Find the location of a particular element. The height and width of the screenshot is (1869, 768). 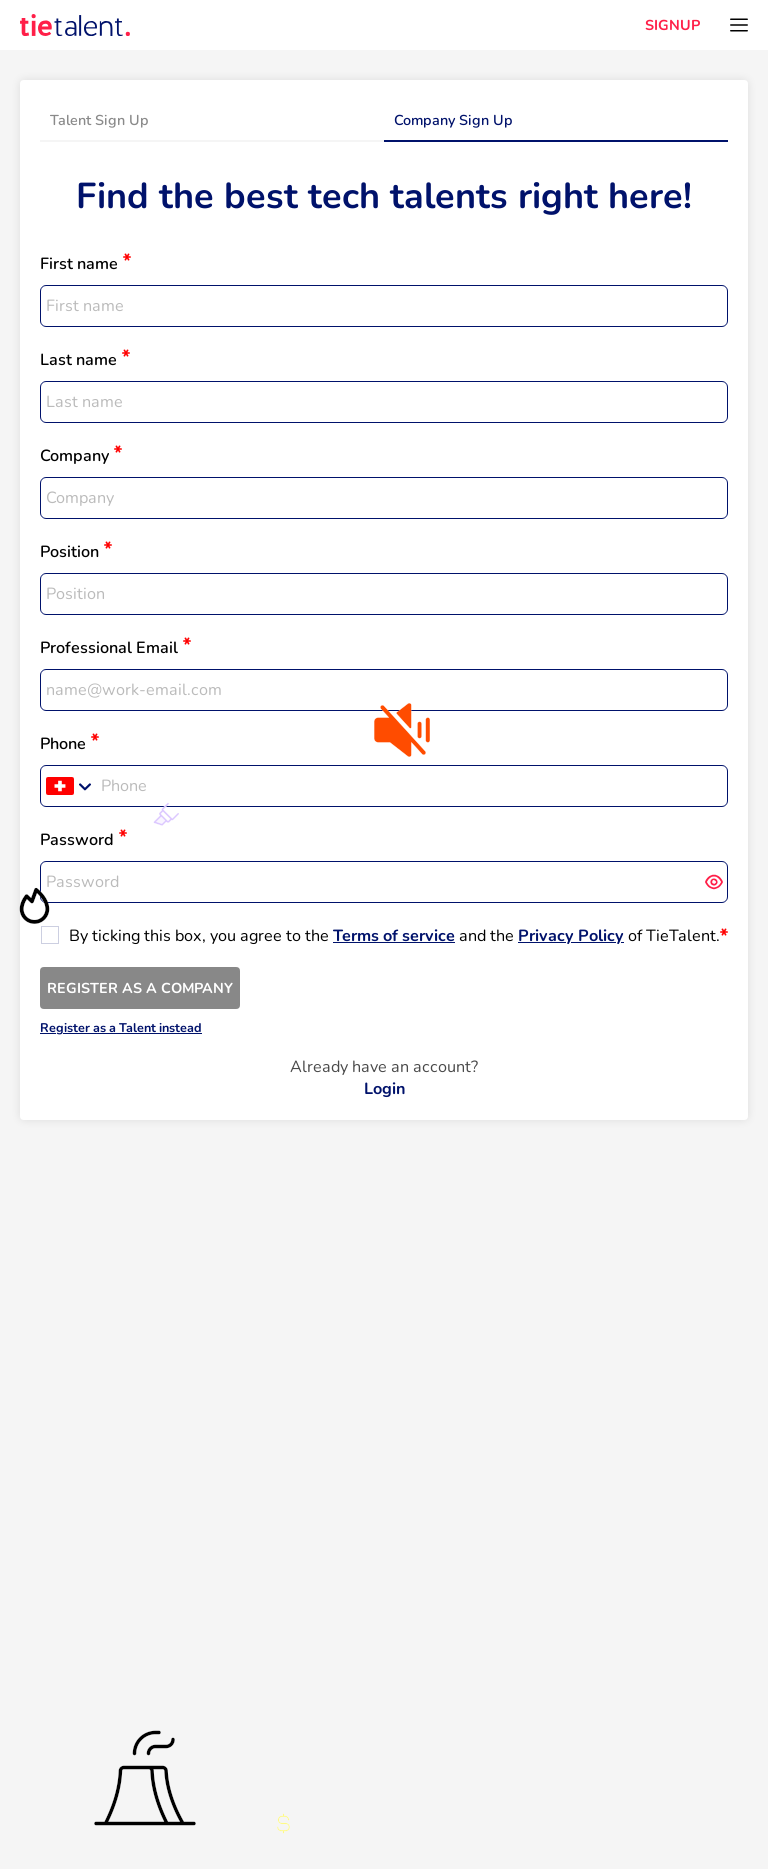

indicates trending or popular content is located at coordinates (34, 906).